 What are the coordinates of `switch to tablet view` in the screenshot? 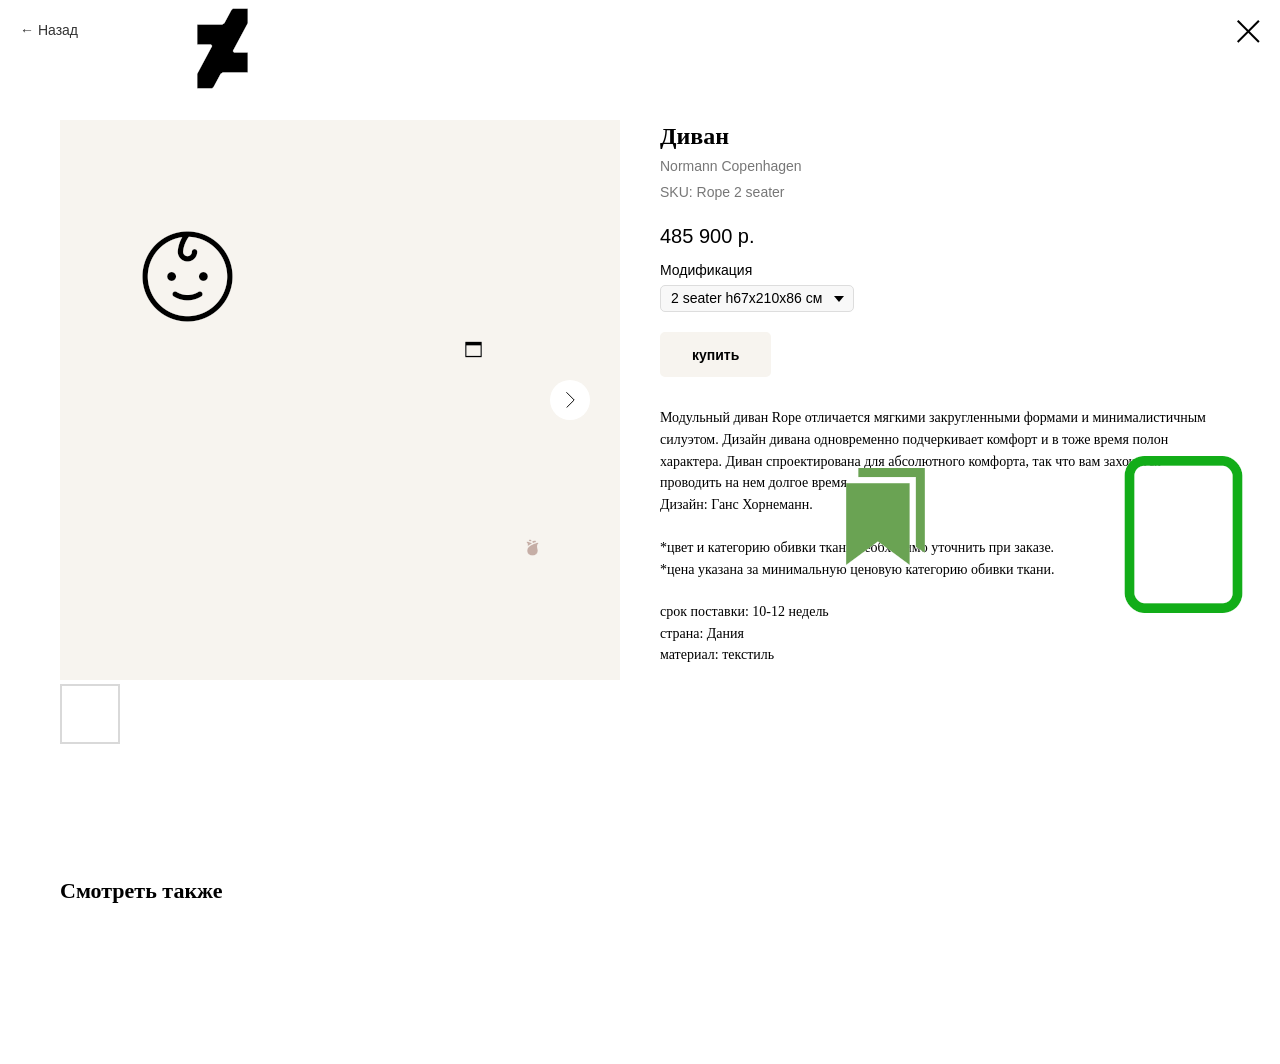 It's located at (1183, 534).